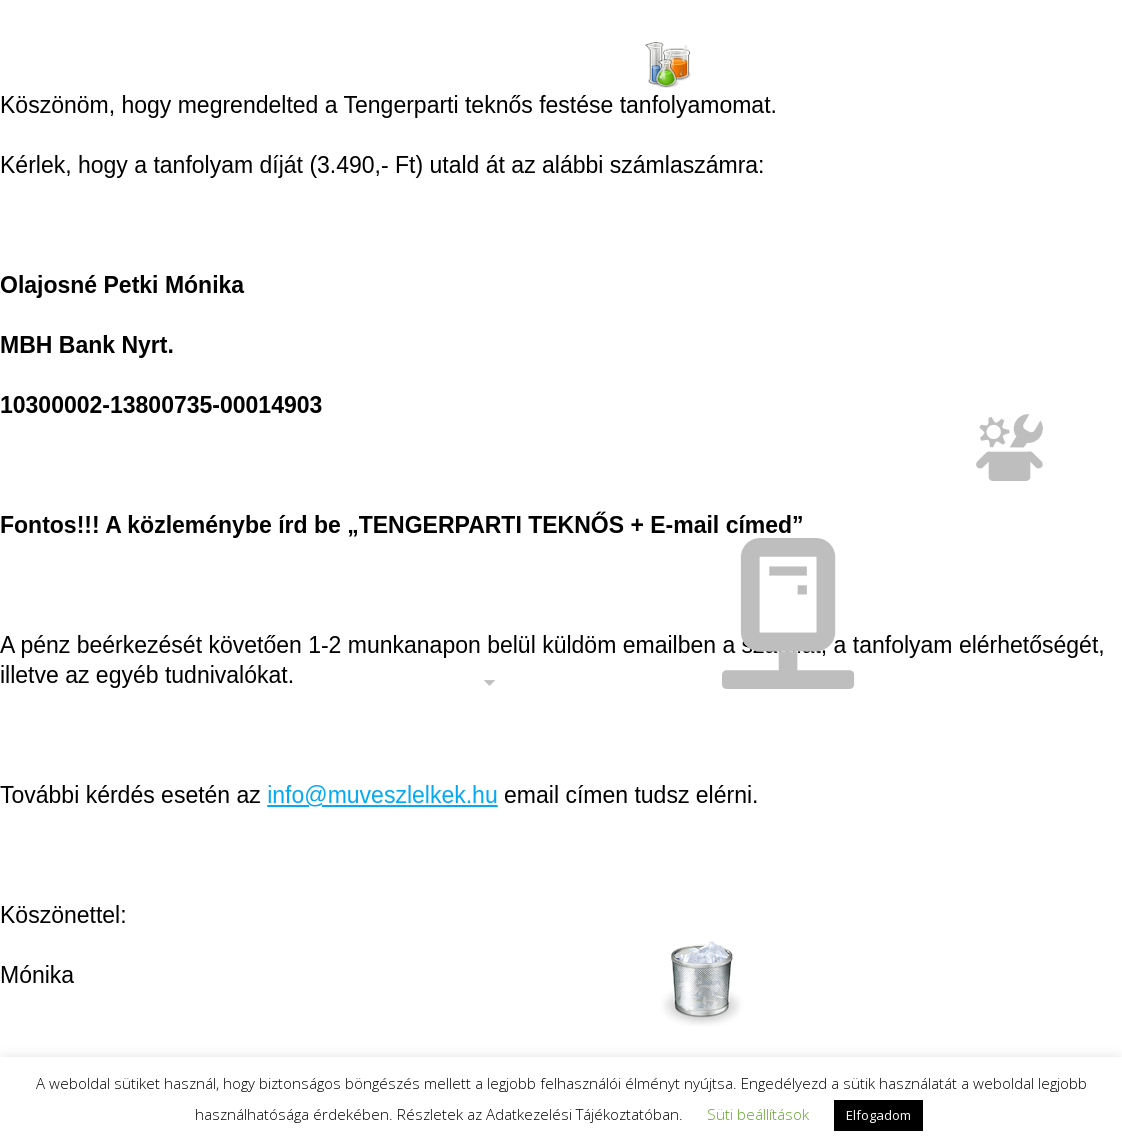 Image resolution: width=1122 pixels, height=1148 pixels. I want to click on scroll down or view more content below, so click(489, 682).